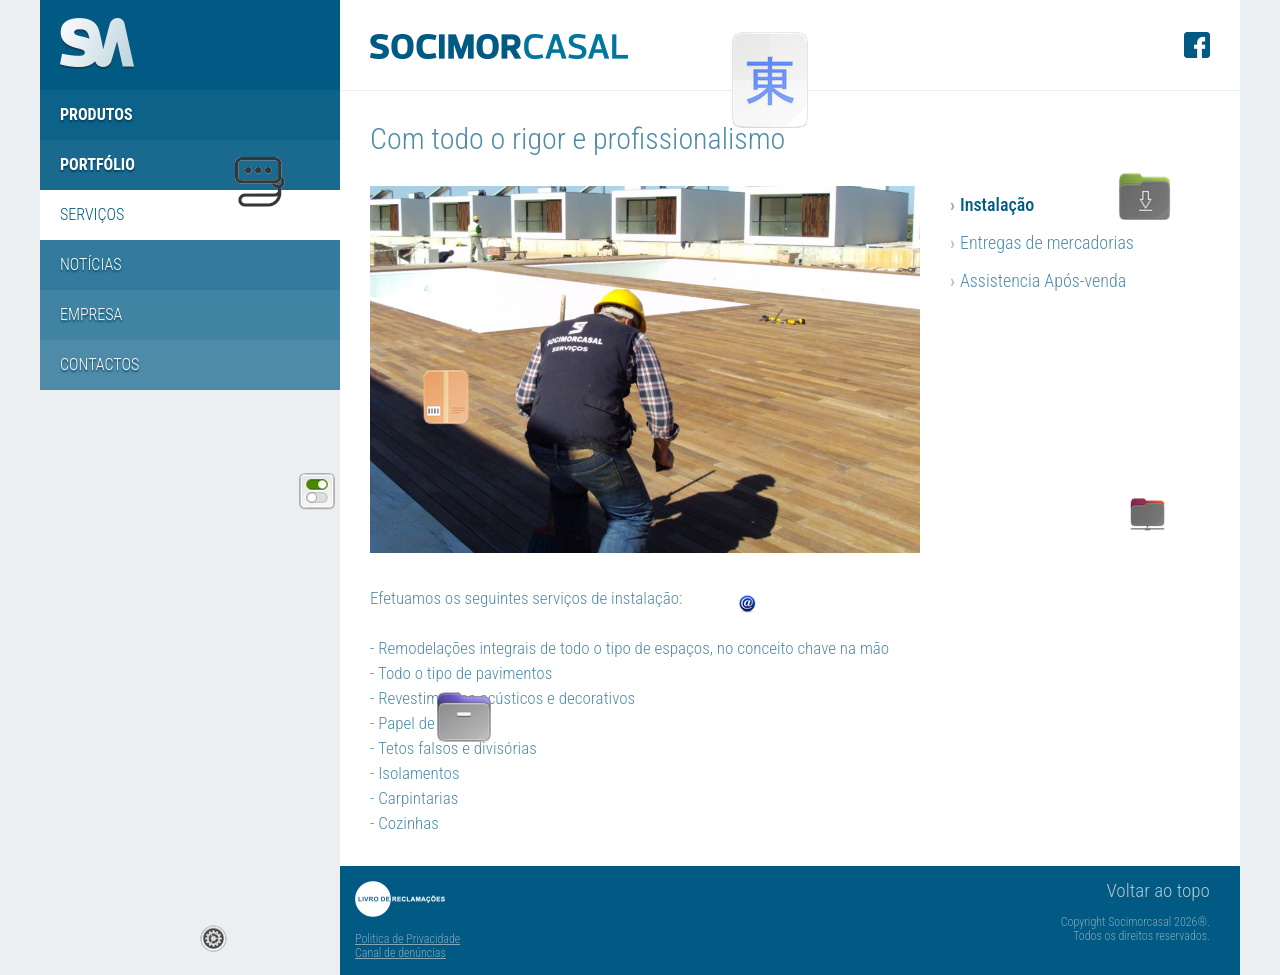 The width and height of the screenshot is (1280, 975). What do you see at coordinates (1144, 196) in the screenshot?
I see `open your downloads folder` at bounding box center [1144, 196].